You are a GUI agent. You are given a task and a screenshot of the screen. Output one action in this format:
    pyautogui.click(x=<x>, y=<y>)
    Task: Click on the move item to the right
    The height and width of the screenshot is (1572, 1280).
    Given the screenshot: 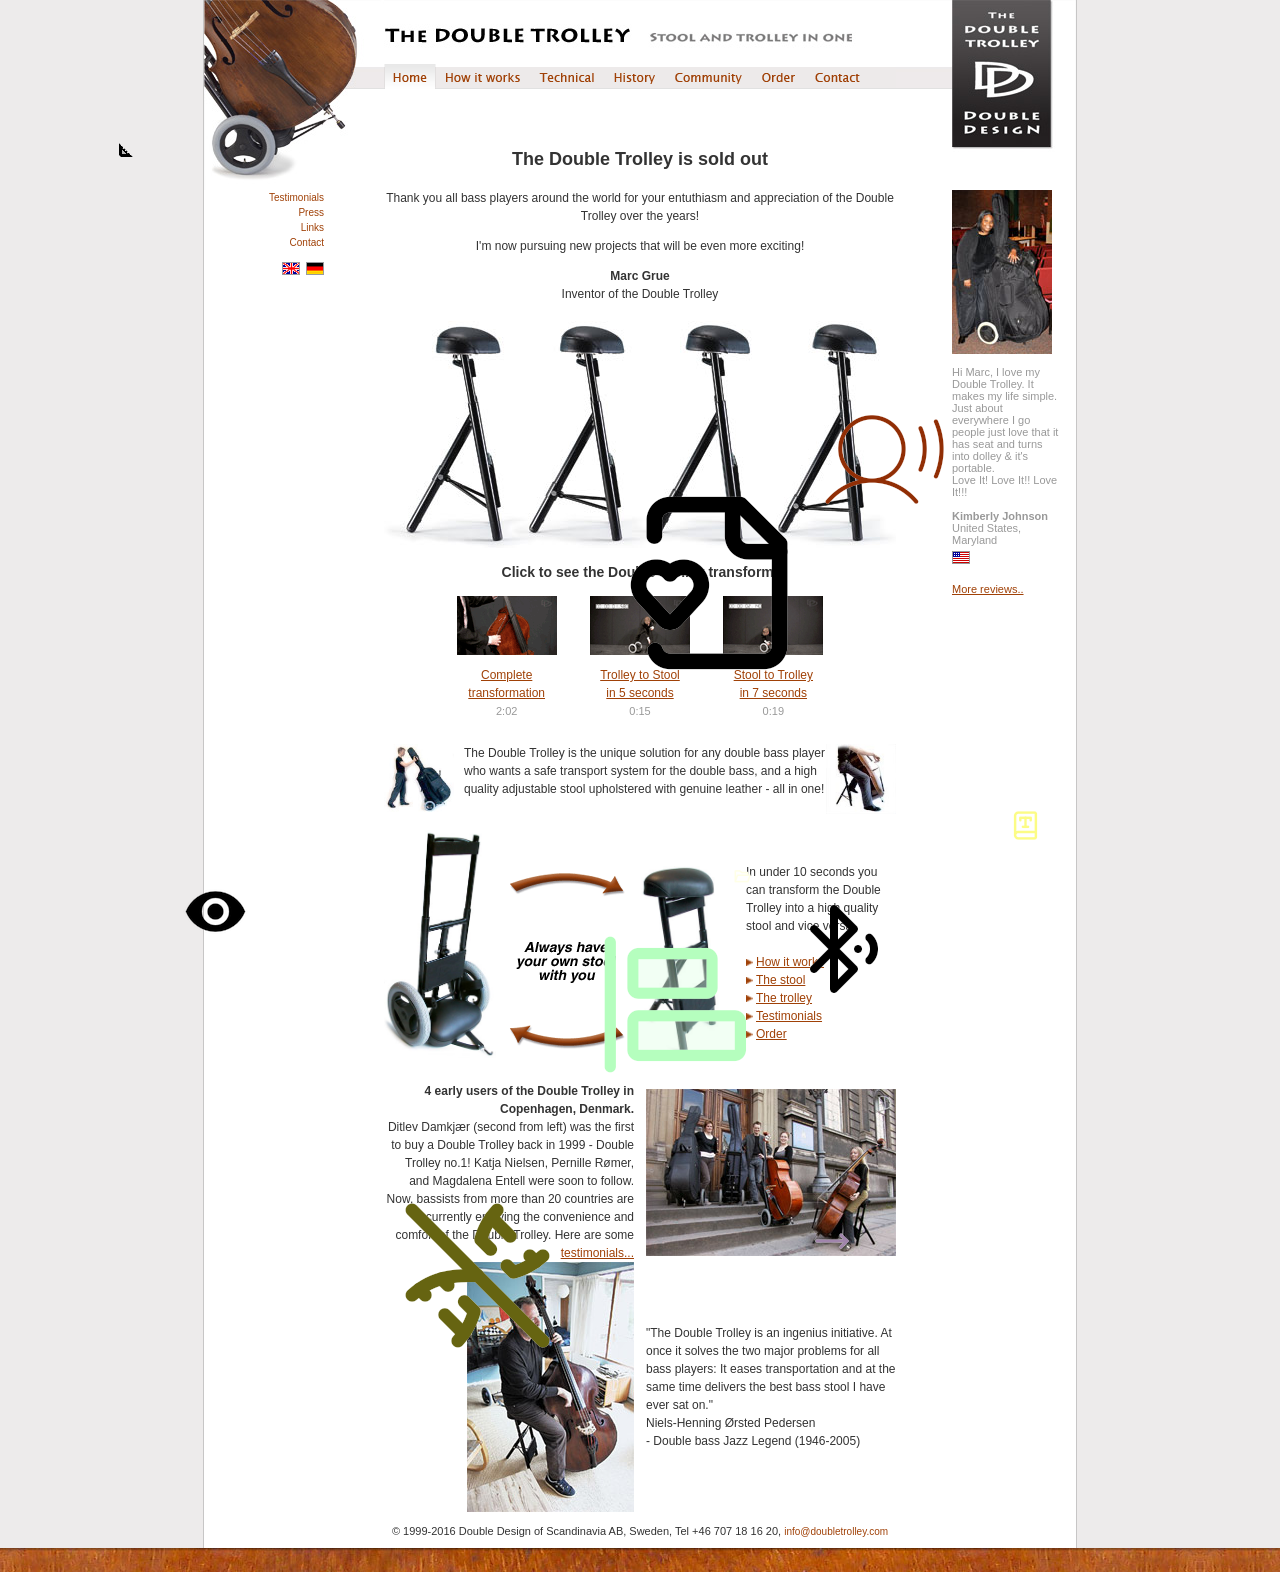 What is the action you would take?
    pyautogui.click(x=832, y=1241)
    